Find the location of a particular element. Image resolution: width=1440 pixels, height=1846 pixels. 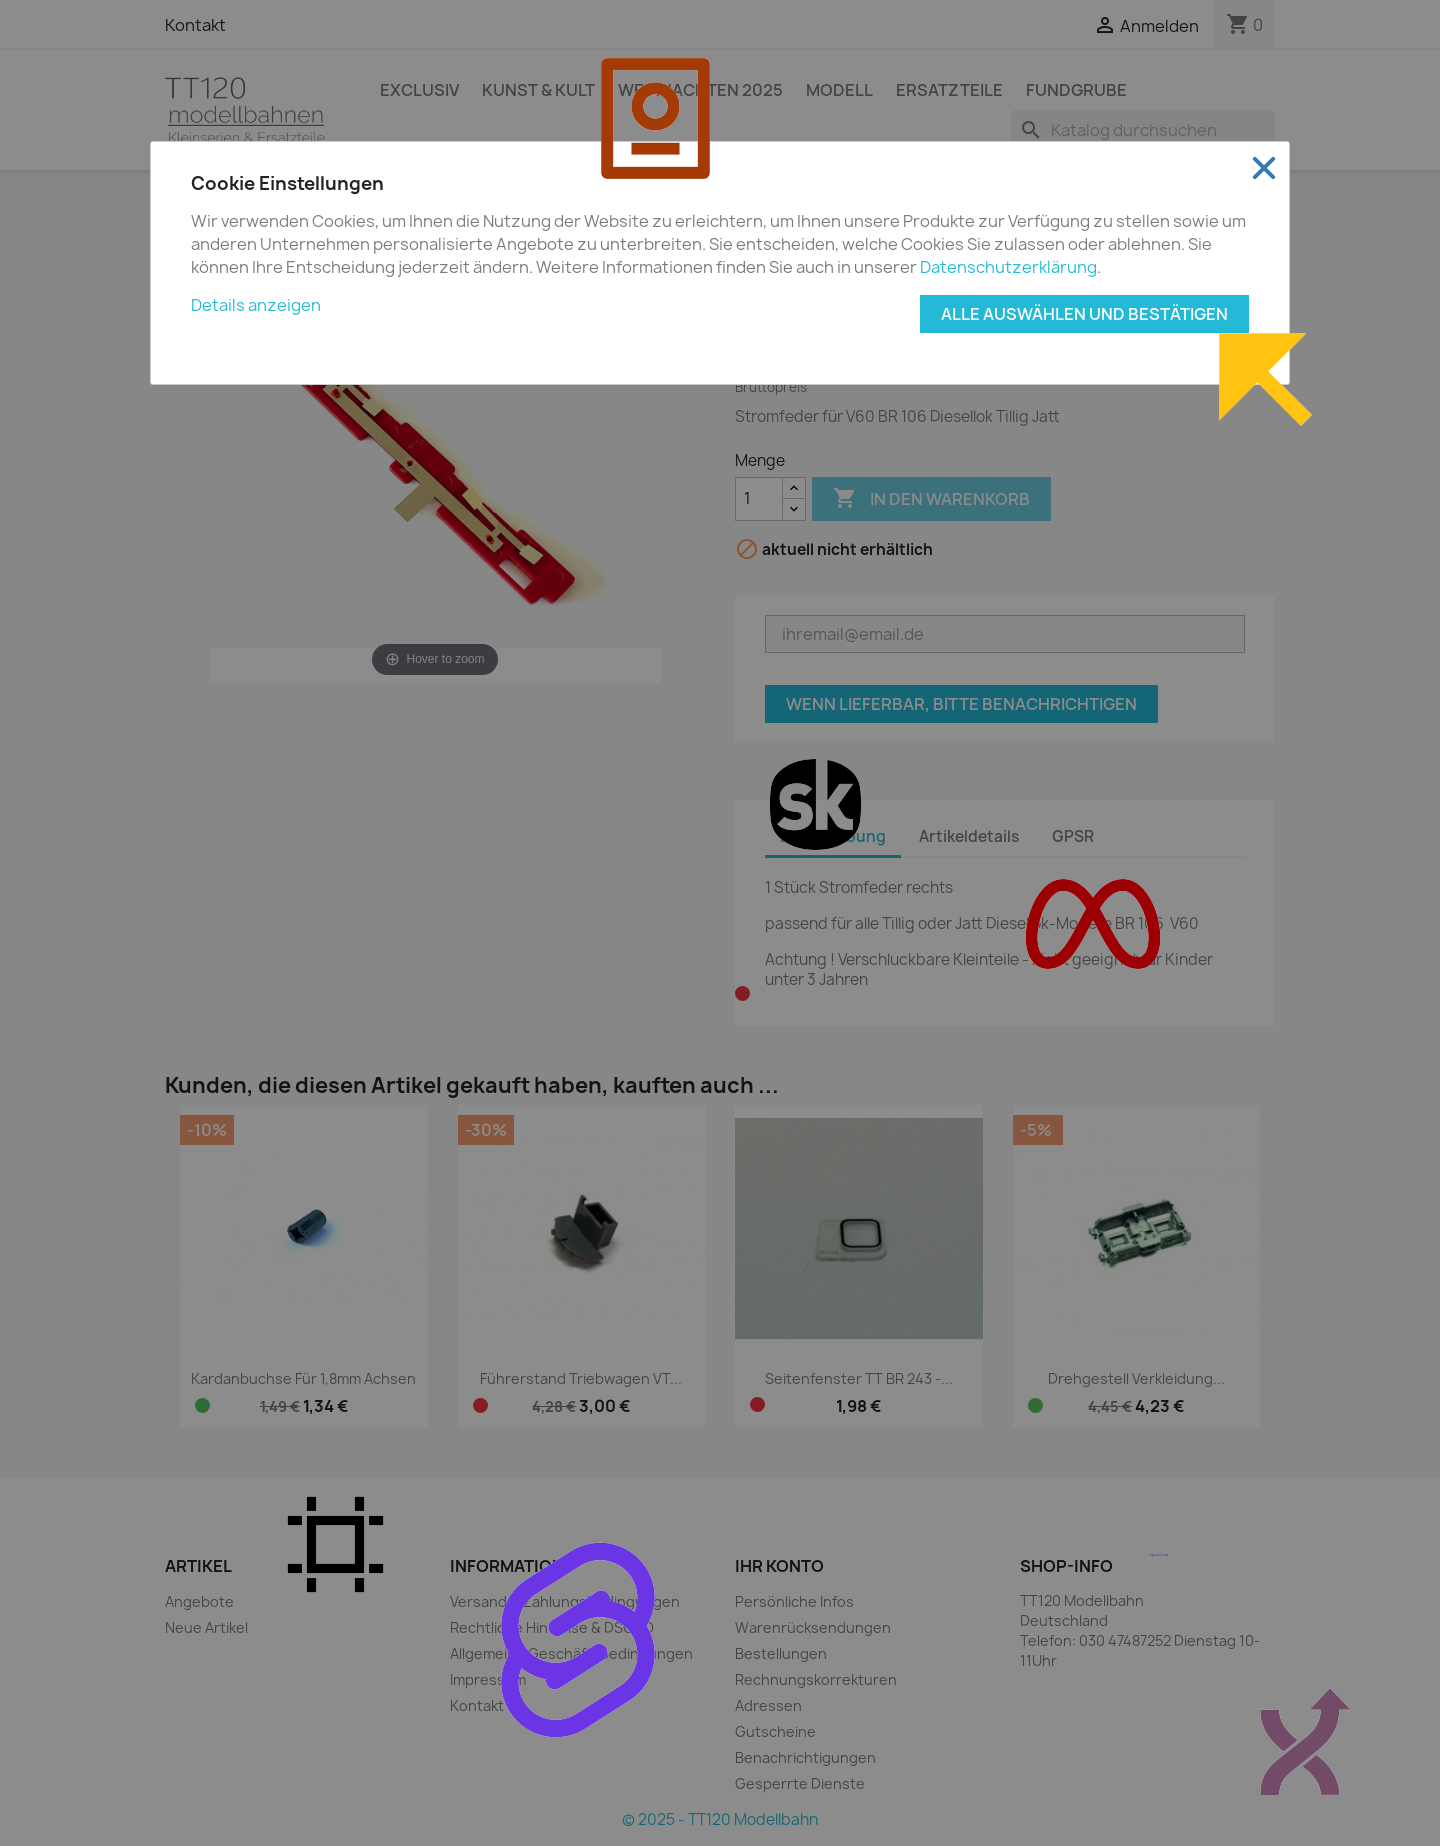

open the Songkick app is located at coordinates (815, 804).